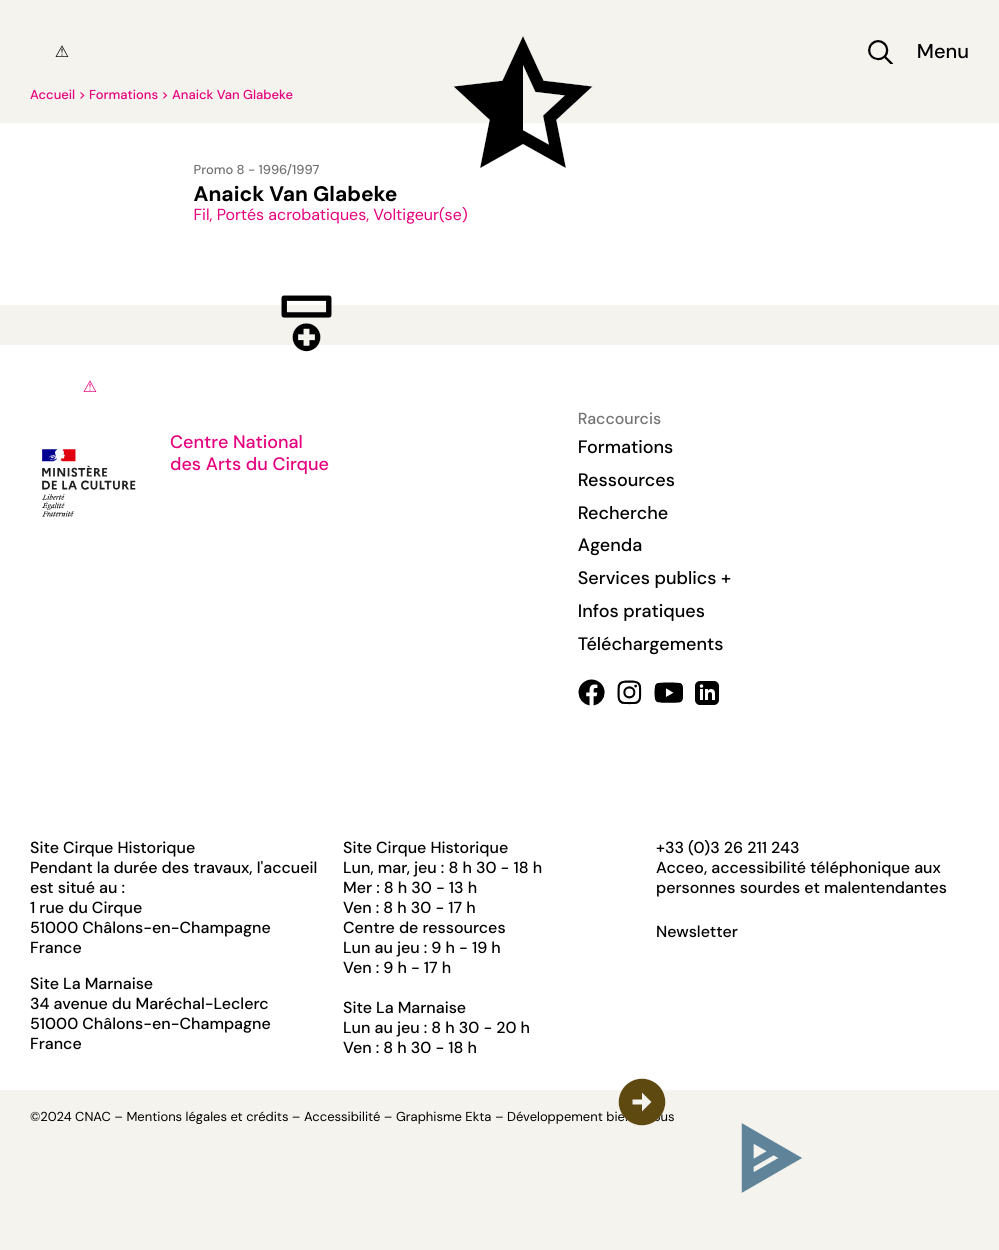 The height and width of the screenshot is (1250, 999). Describe the element at coordinates (642, 1102) in the screenshot. I see `proceed to the next step` at that location.